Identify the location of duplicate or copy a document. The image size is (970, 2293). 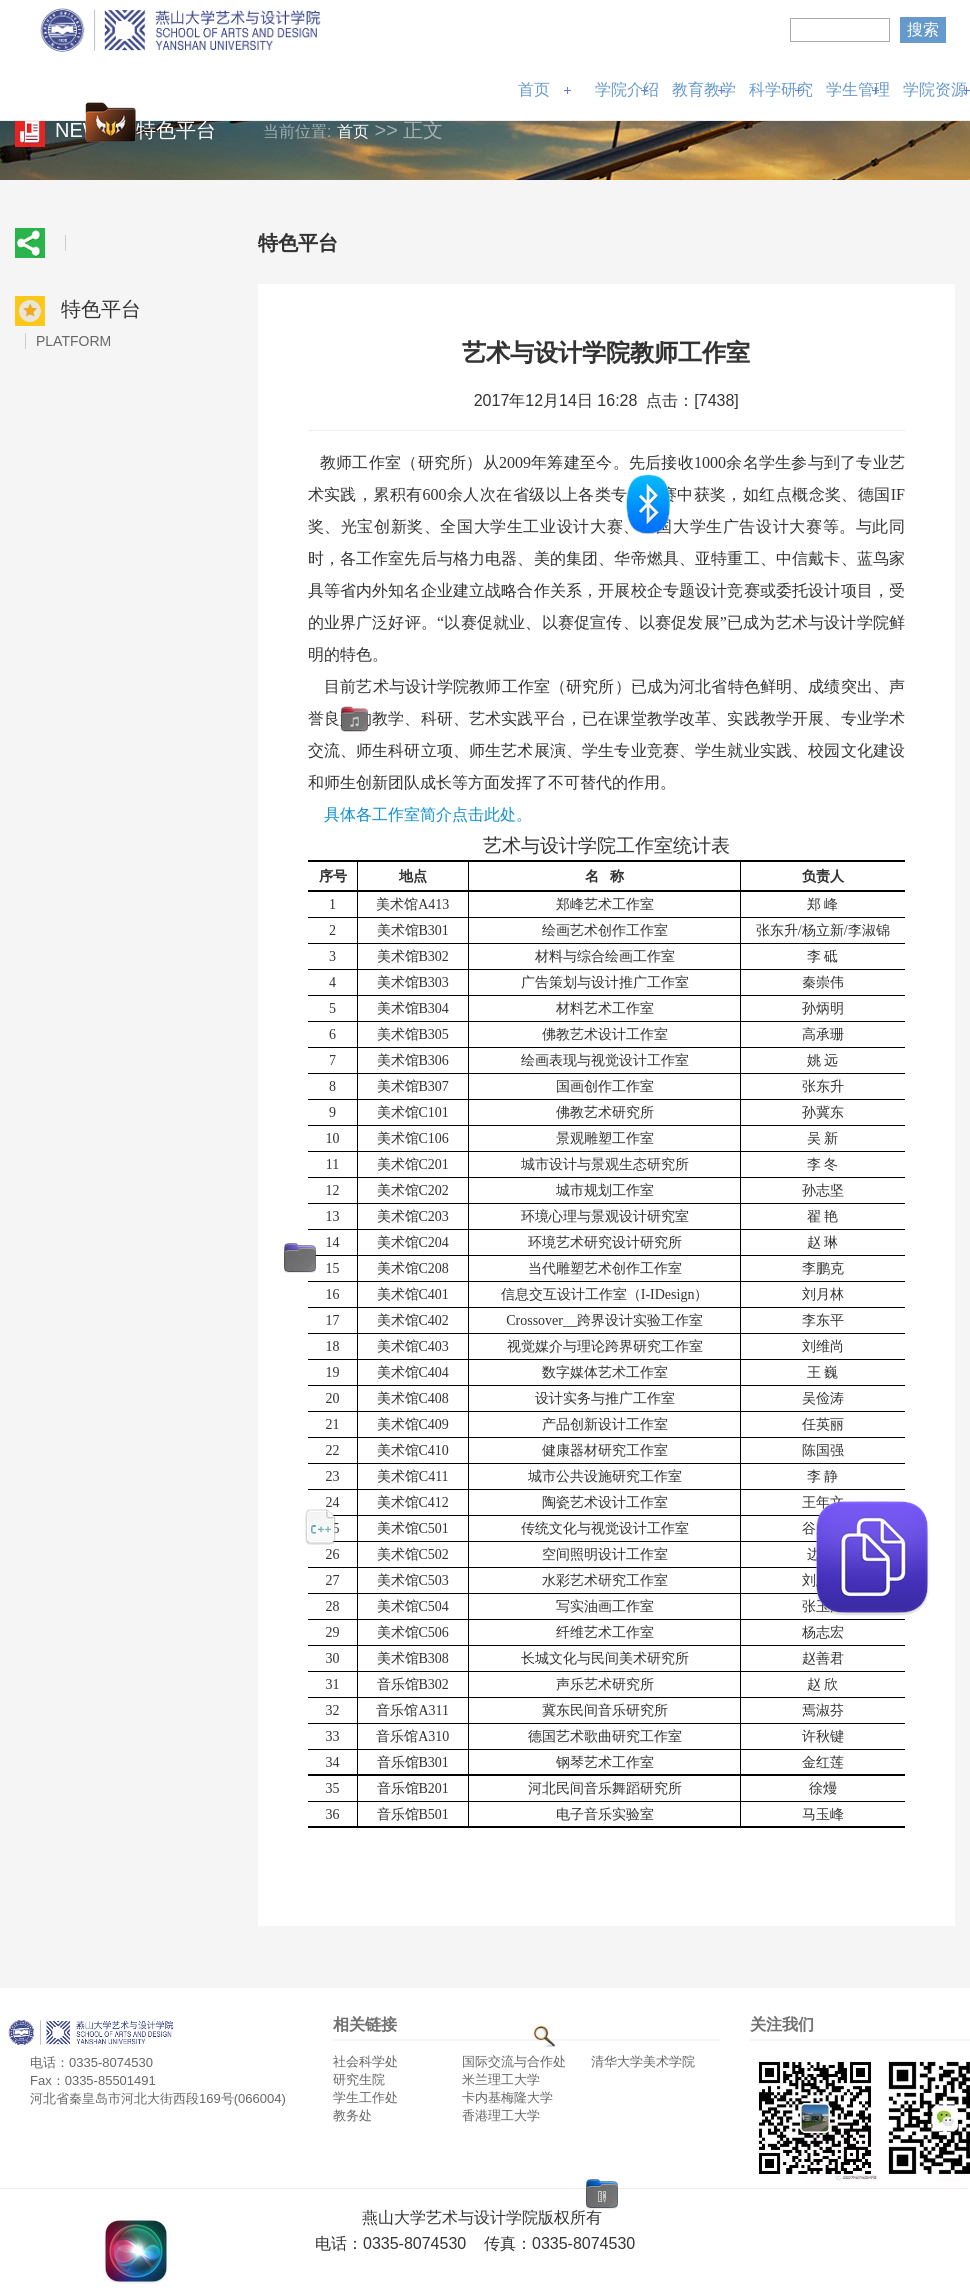
(872, 1557).